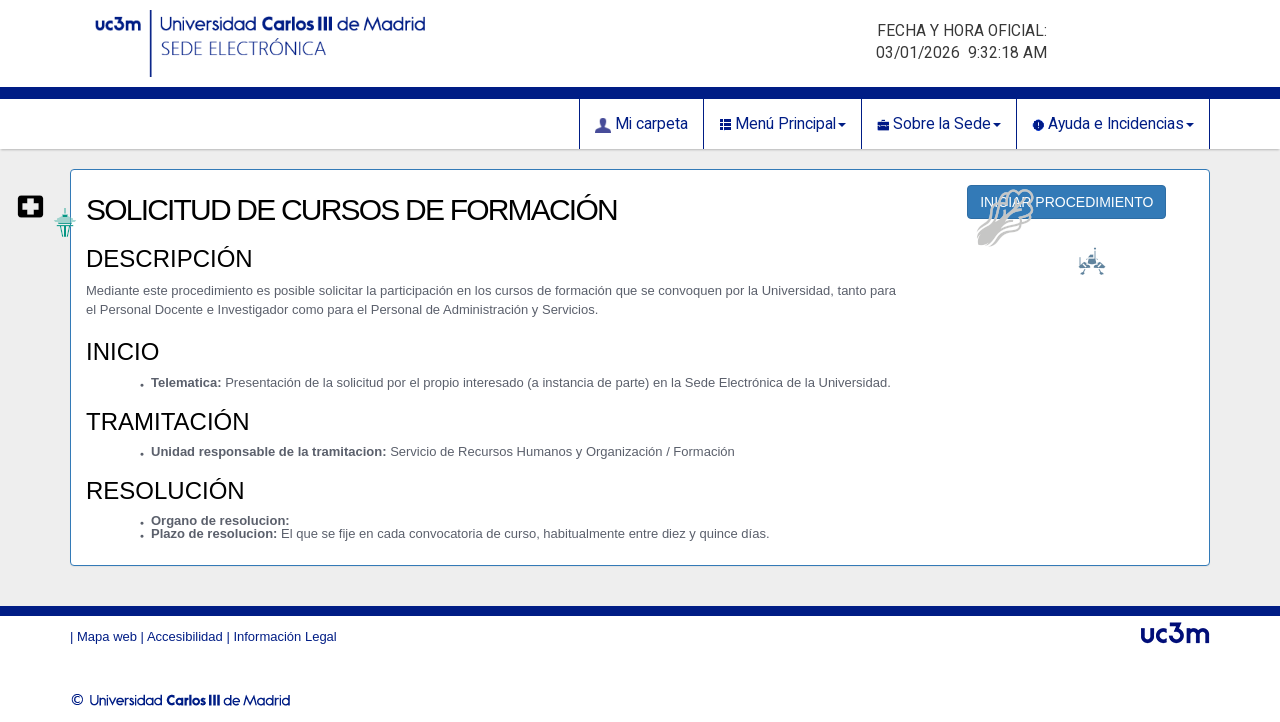 This screenshot has width=1280, height=722. I want to click on select bok choy as an ingredient, so click(1005, 218).